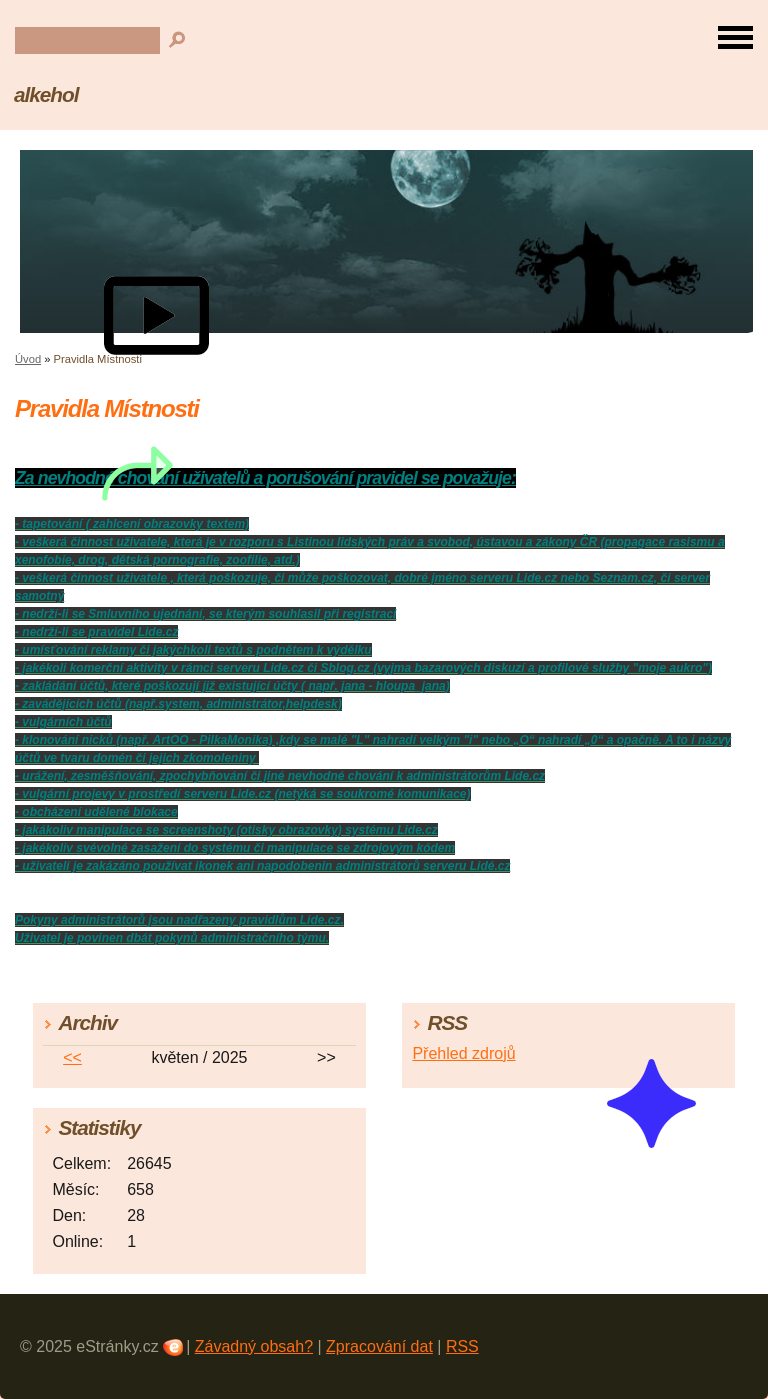 The width and height of the screenshot is (768, 1399). What do you see at coordinates (156, 315) in the screenshot?
I see `play a video` at bounding box center [156, 315].